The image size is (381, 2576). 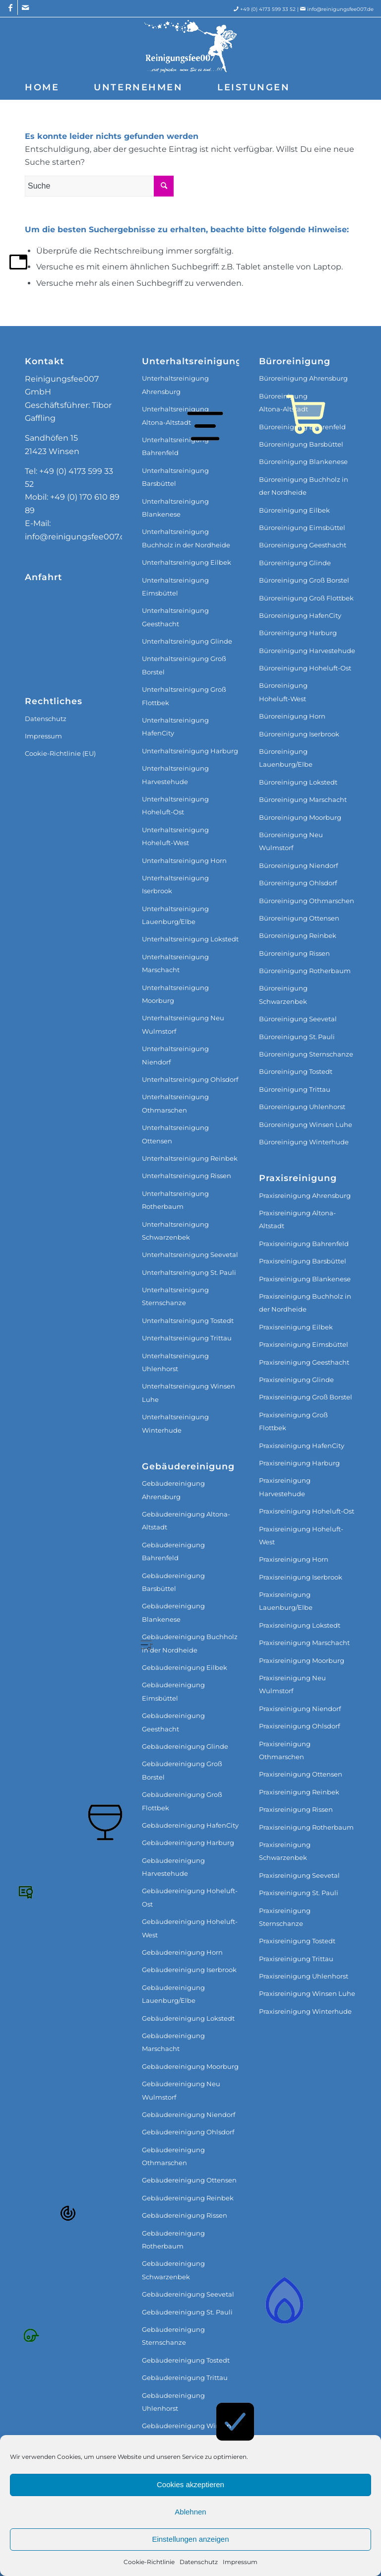 What do you see at coordinates (25, 1892) in the screenshot?
I see `view your certificates or credentials` at bounding box center [25, 1892].